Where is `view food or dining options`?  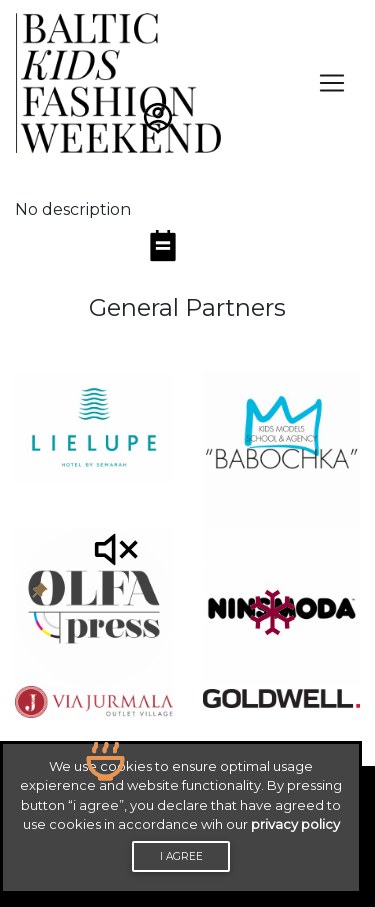
view food or dining options is located at coordinates (105, 763).